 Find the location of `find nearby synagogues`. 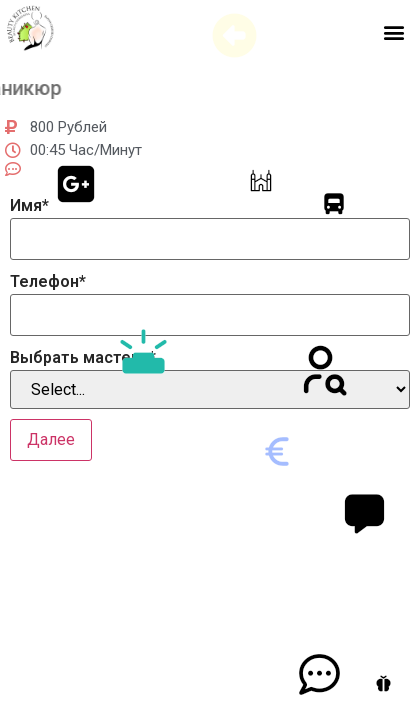

find nearby synagogues is located at coordinates (261, 181).